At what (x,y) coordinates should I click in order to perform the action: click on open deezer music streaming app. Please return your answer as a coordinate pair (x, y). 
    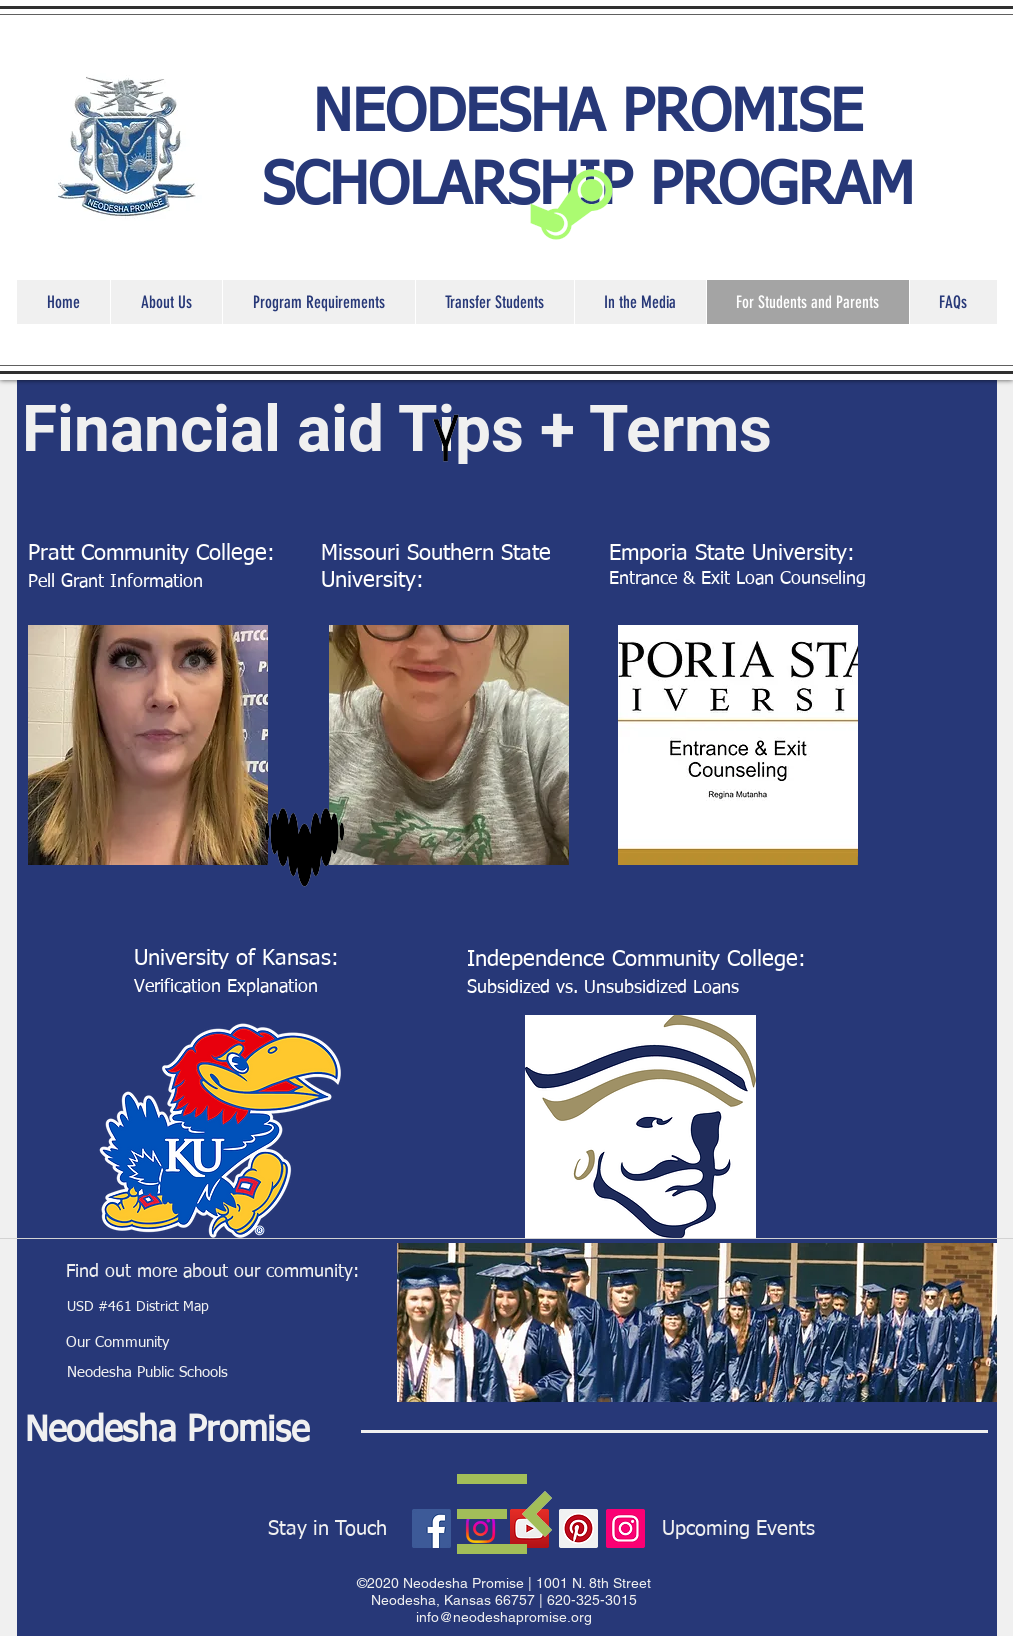
    Looking at the image, I should click on (304, 846).